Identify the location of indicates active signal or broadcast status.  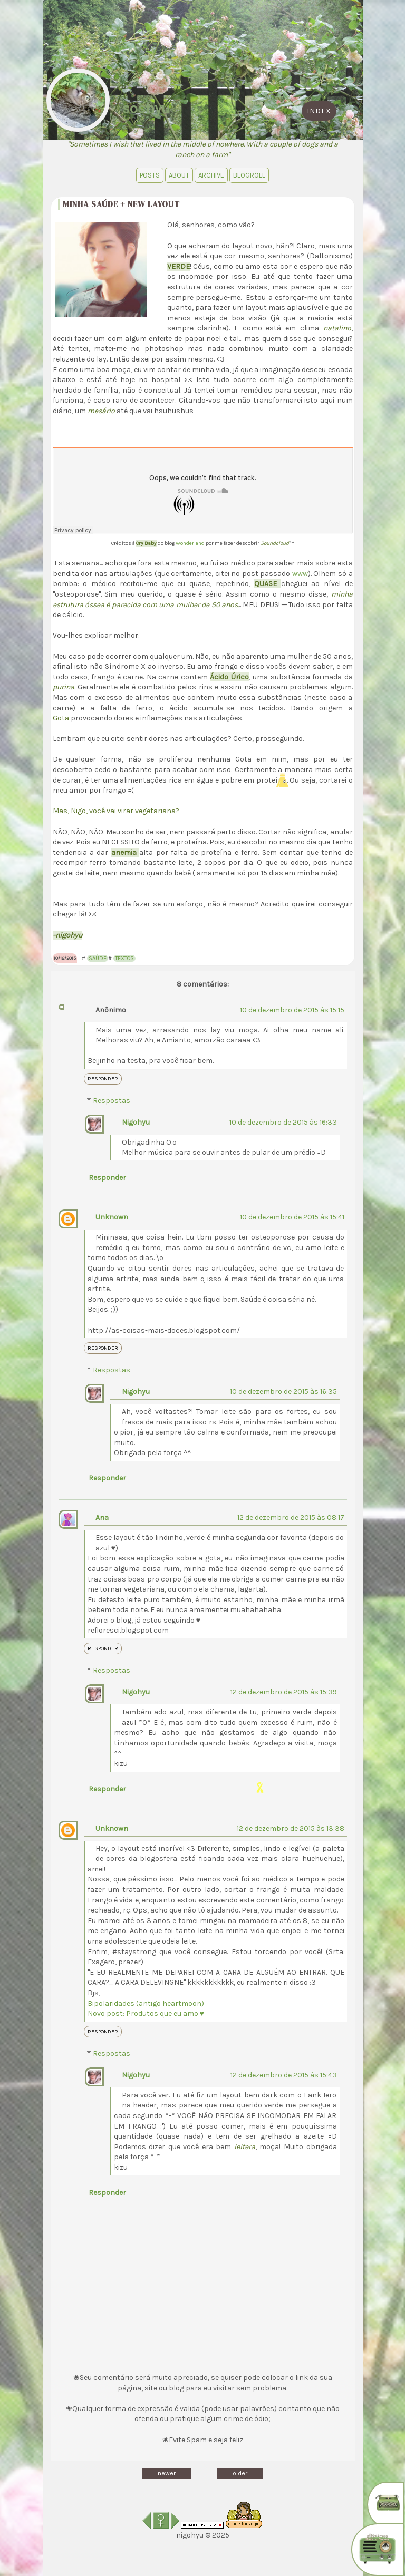
(184, 505).